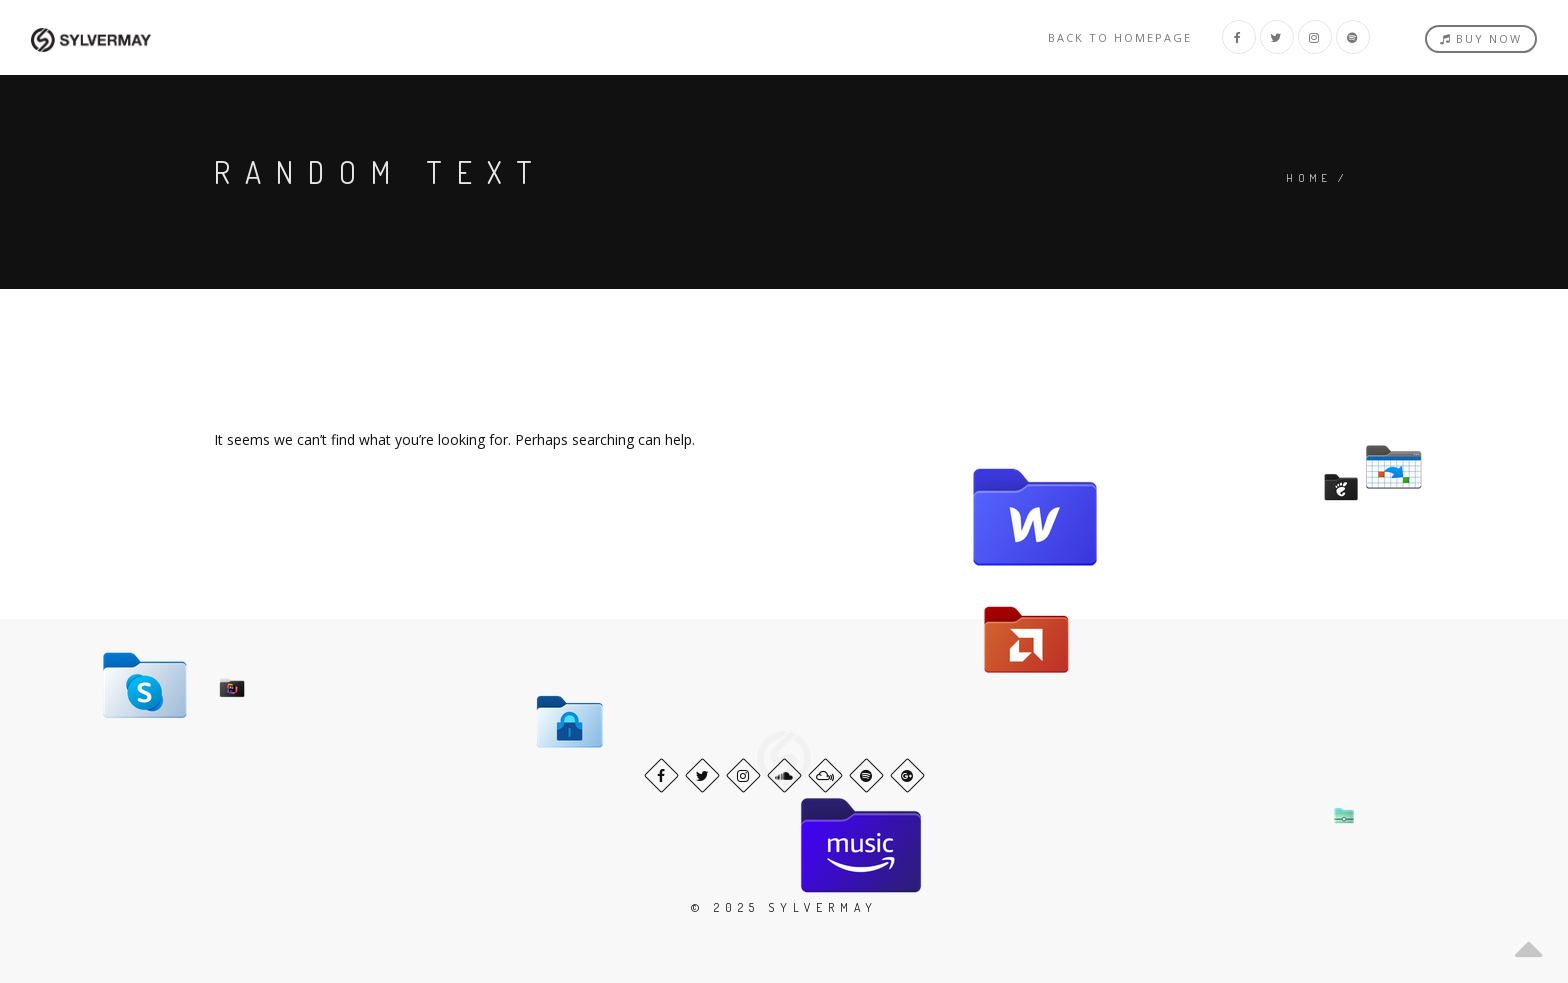  What do you see at coordinates (1034, 520) in the screenshot?
I see `folder containing Webflow project files` at bounding box center [1034, 520].